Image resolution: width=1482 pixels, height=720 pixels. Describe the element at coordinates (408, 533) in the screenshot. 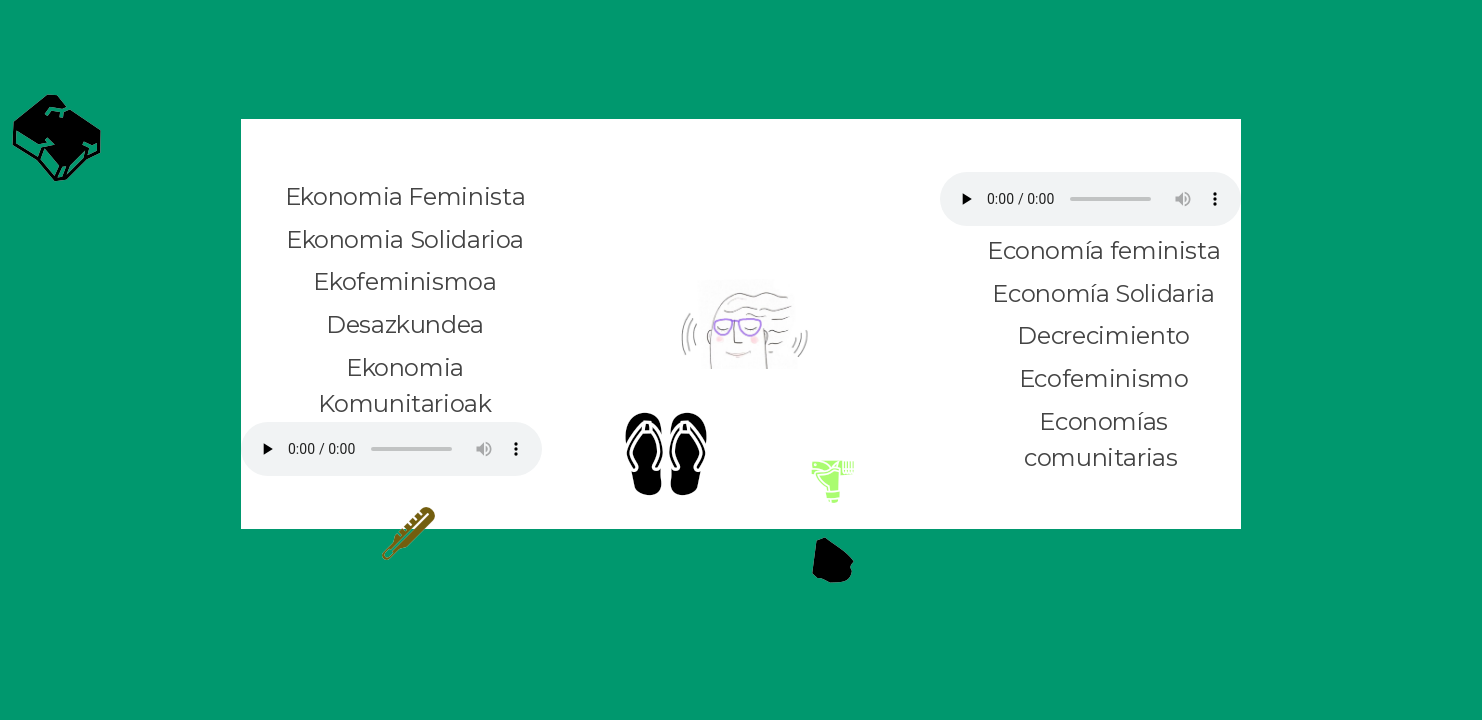

I see `check body temperature or health status` at that location.